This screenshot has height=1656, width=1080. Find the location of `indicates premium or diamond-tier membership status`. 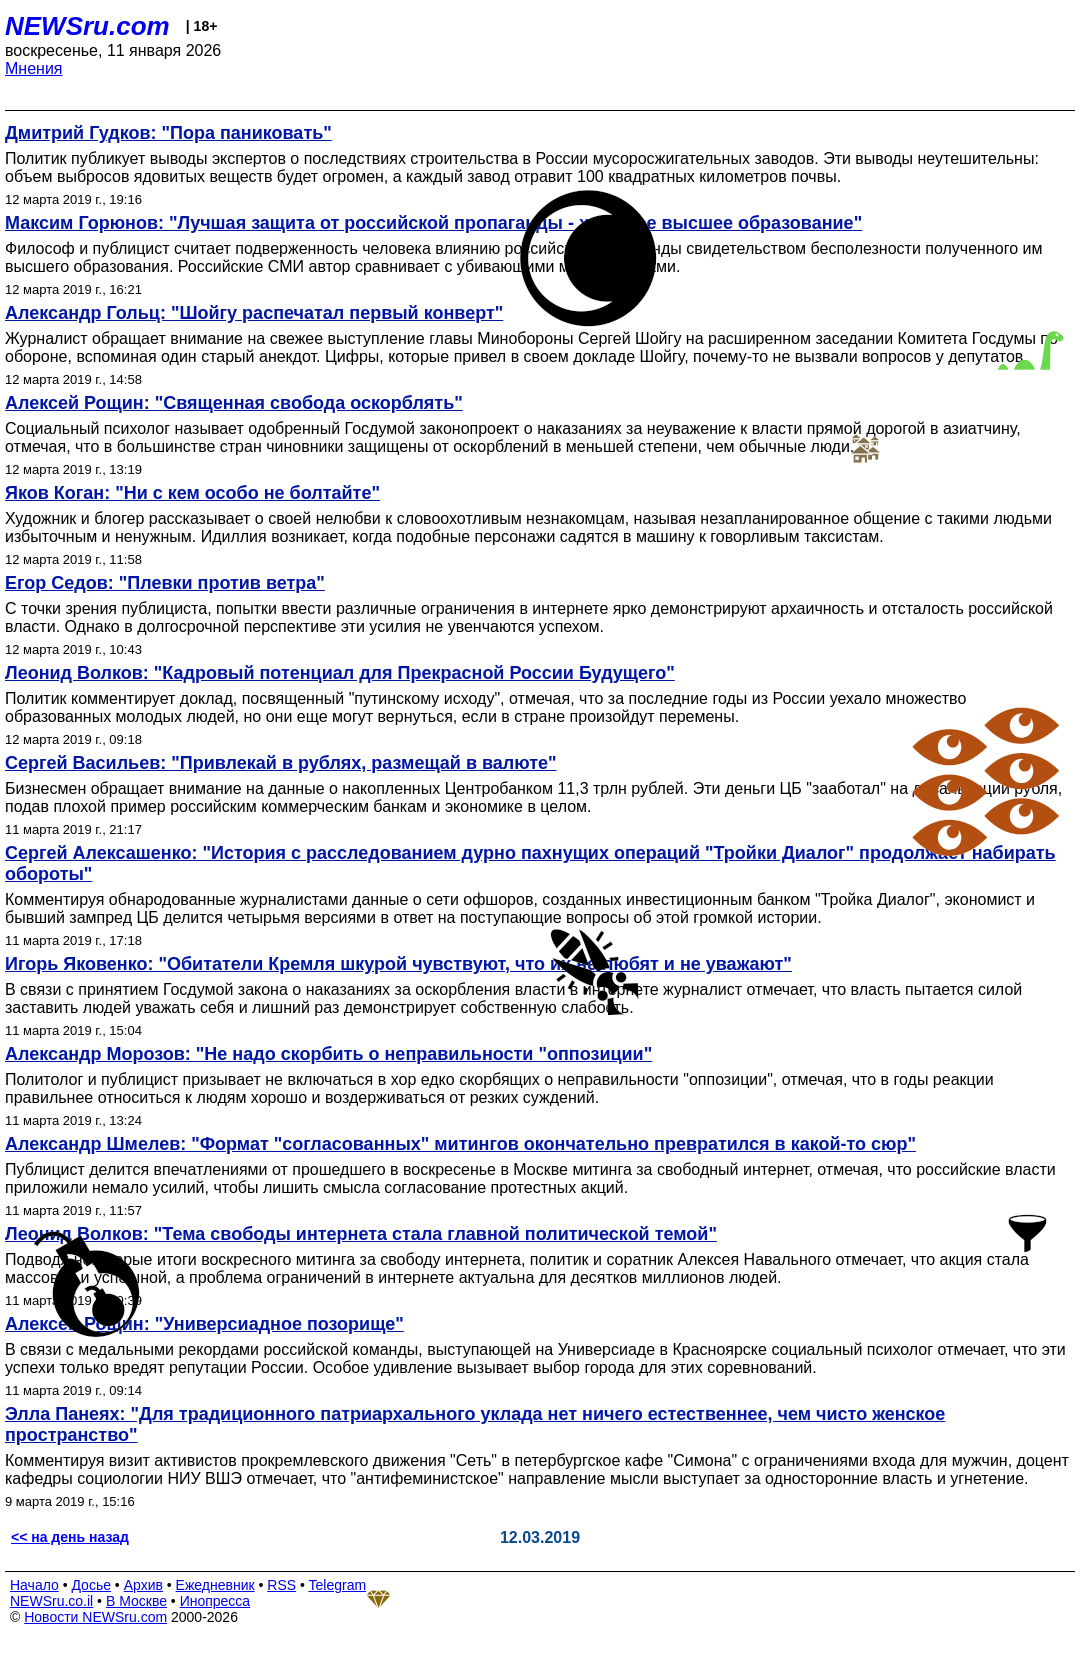

indicates premium or diamond-tier membership status is located at coordinates (378, 1598).